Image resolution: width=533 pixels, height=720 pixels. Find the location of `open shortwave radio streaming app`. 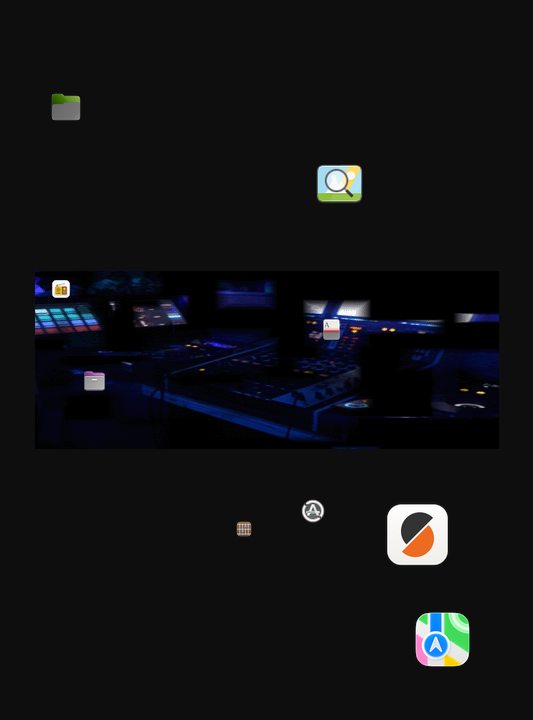

open shortwave radio streaming app is located at coordinates (61, 289).